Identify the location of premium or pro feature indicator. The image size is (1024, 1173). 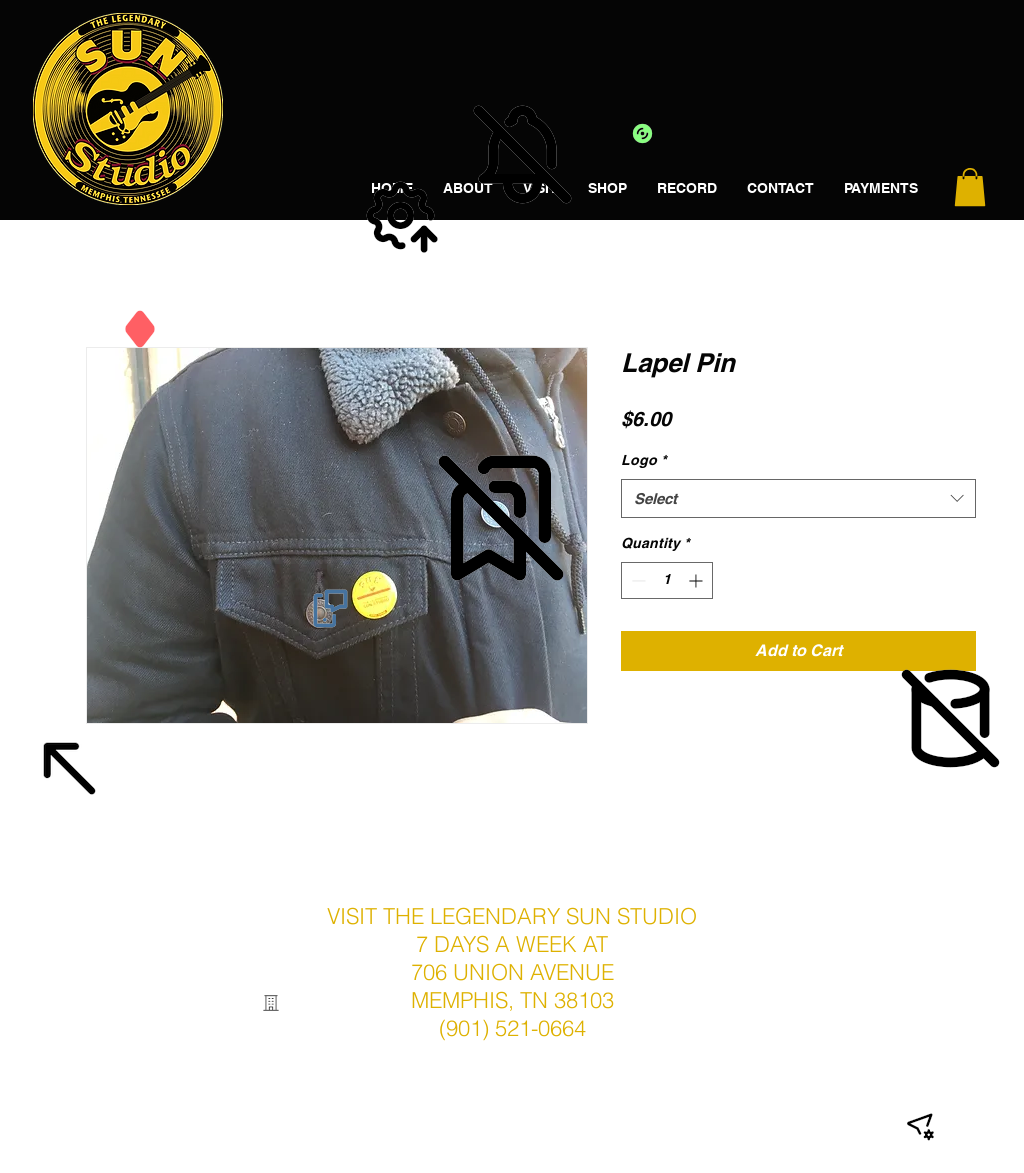
(140, 329).